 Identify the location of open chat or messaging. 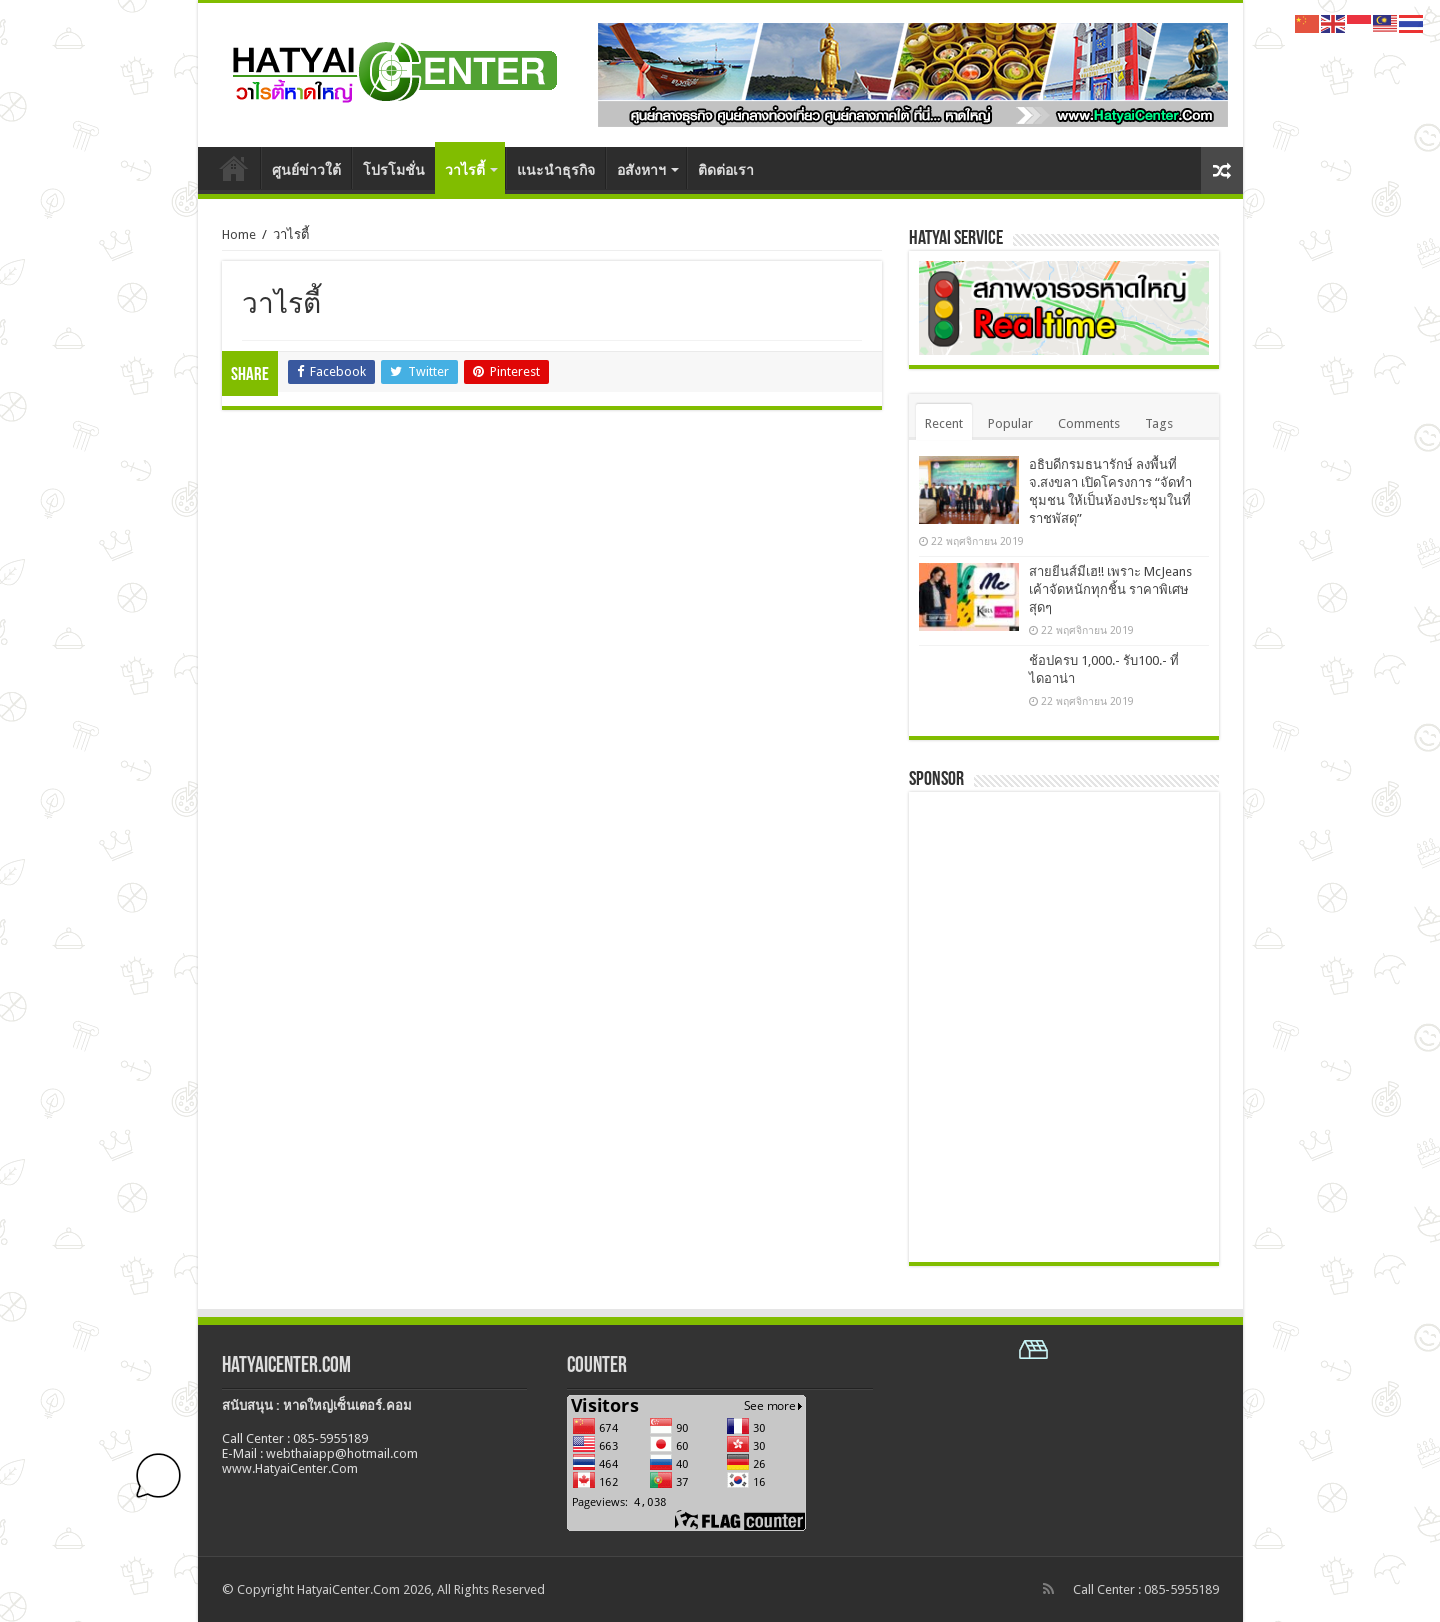
(158, 1475).